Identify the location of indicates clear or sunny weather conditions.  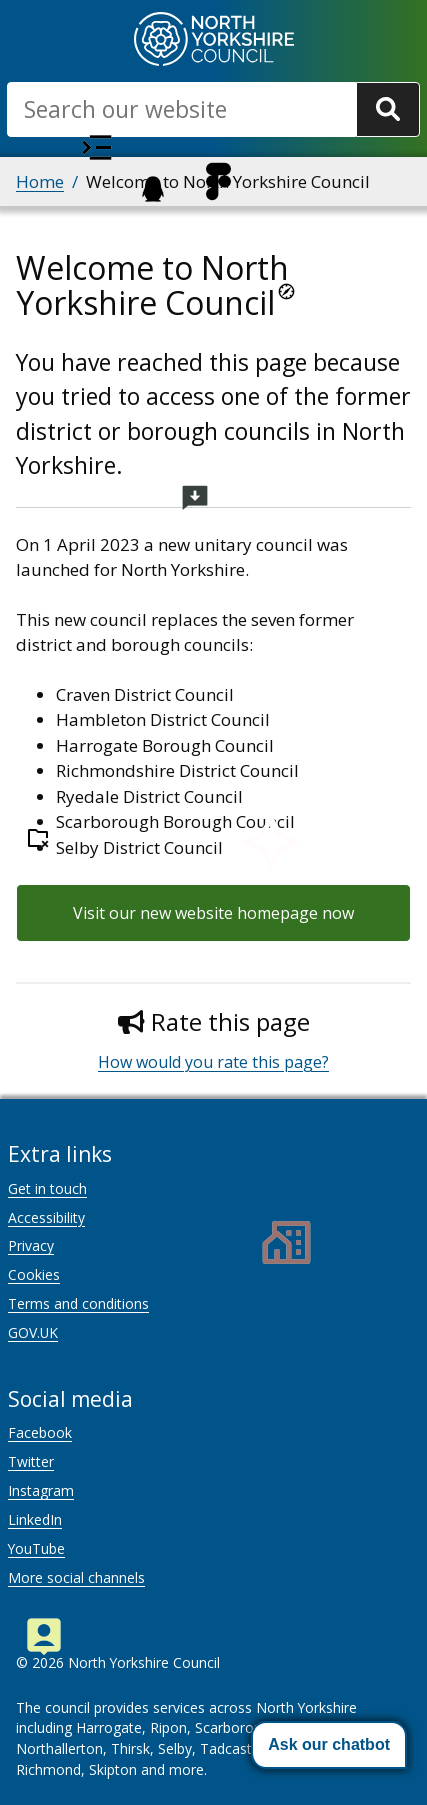
(271, 842).